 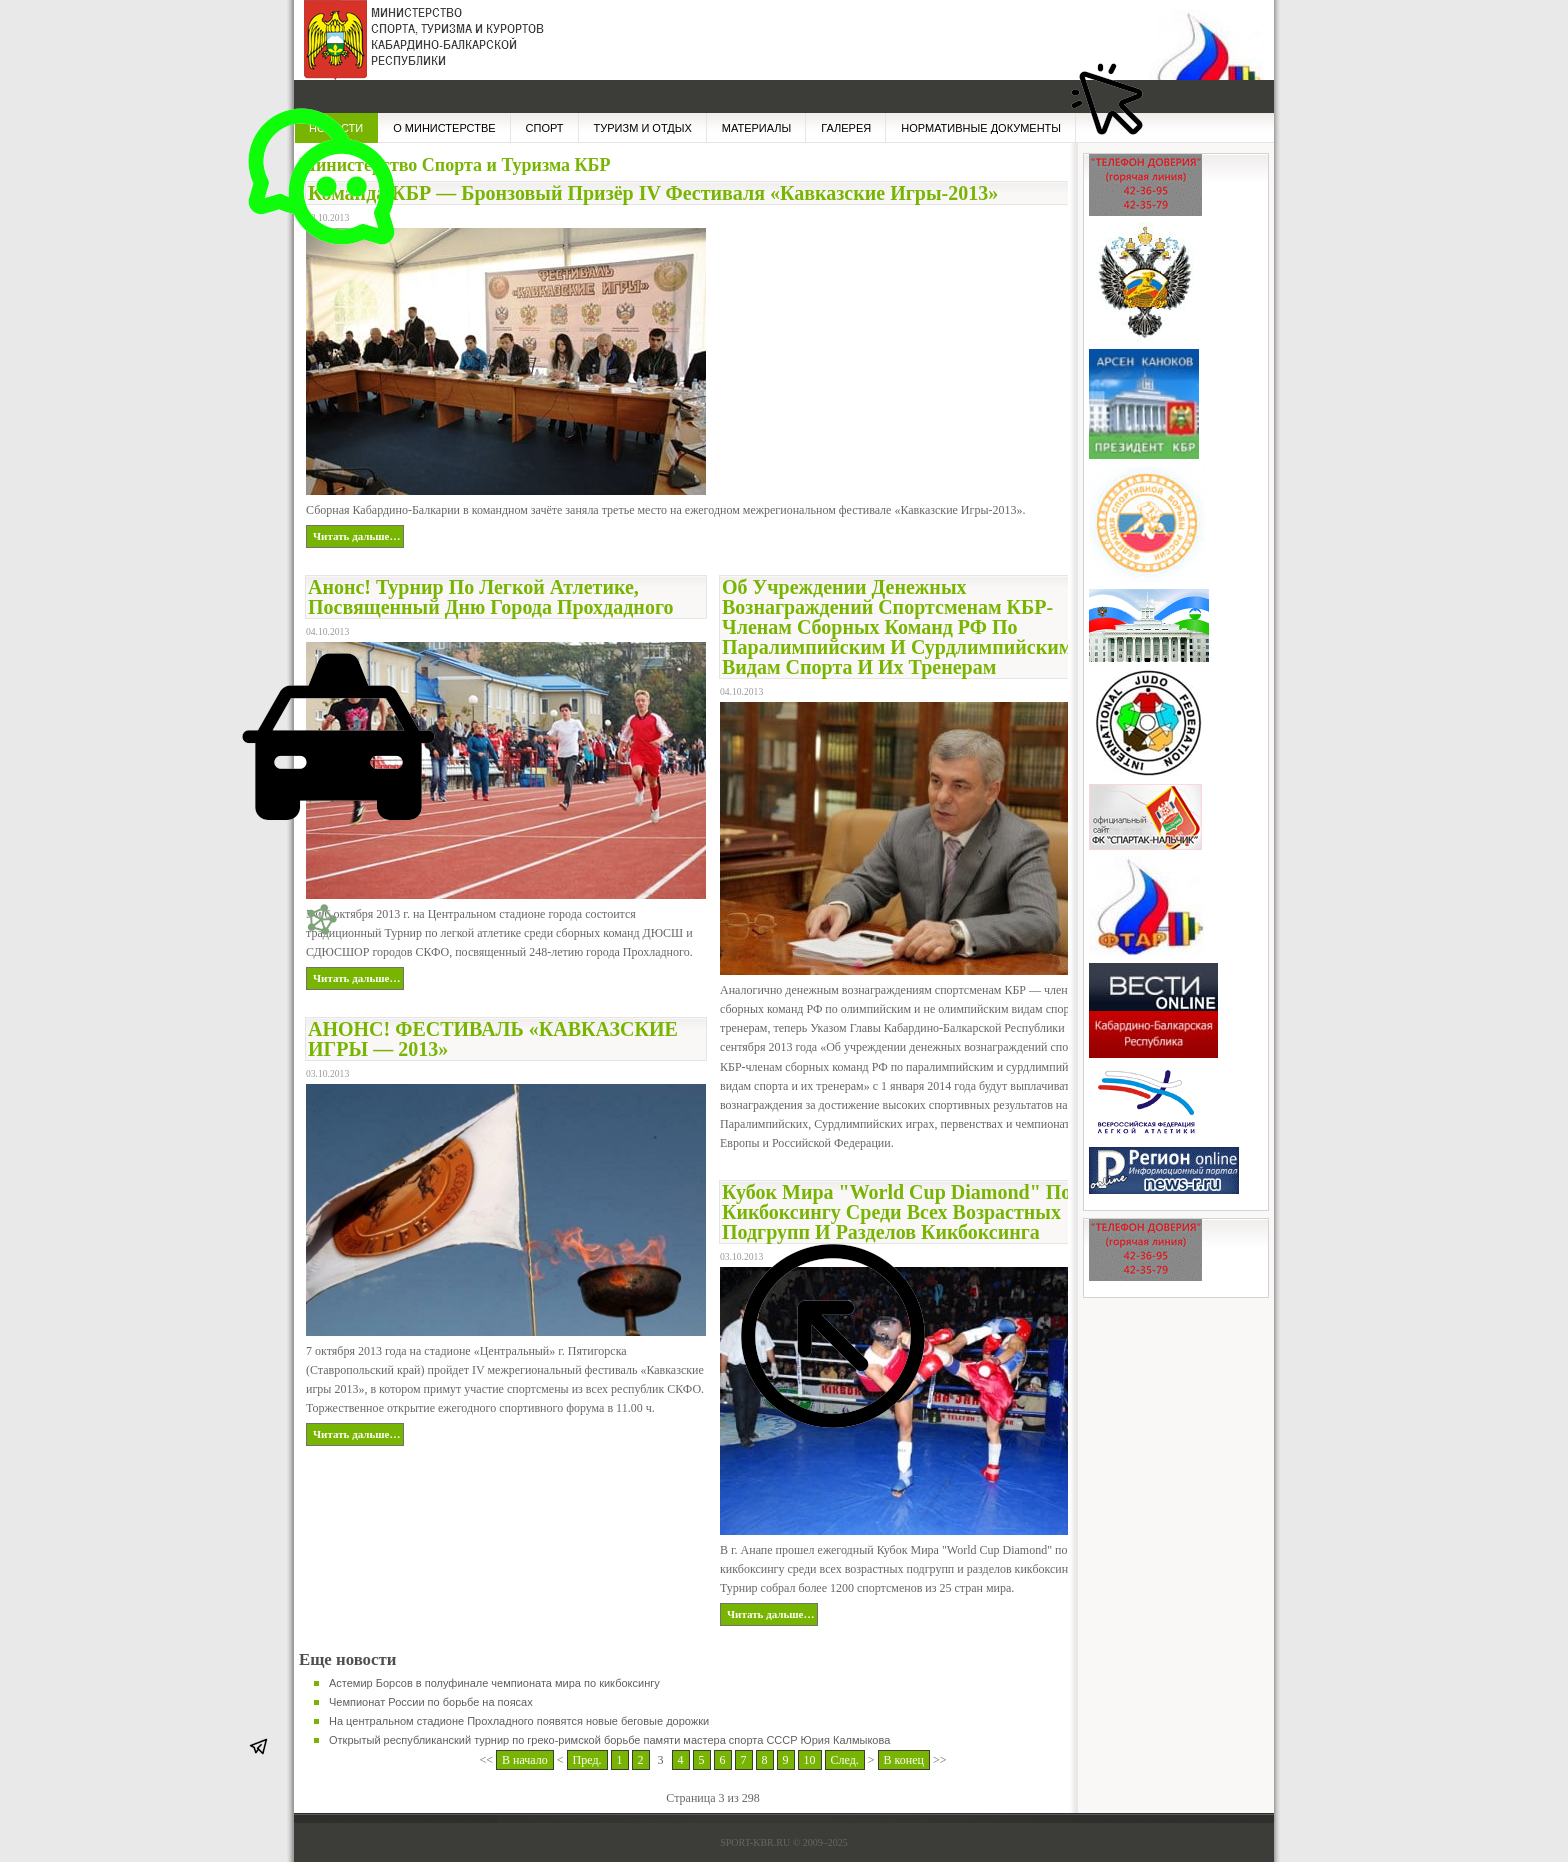 I want to click on click or tap to interact, so click(x=1111, y=103).